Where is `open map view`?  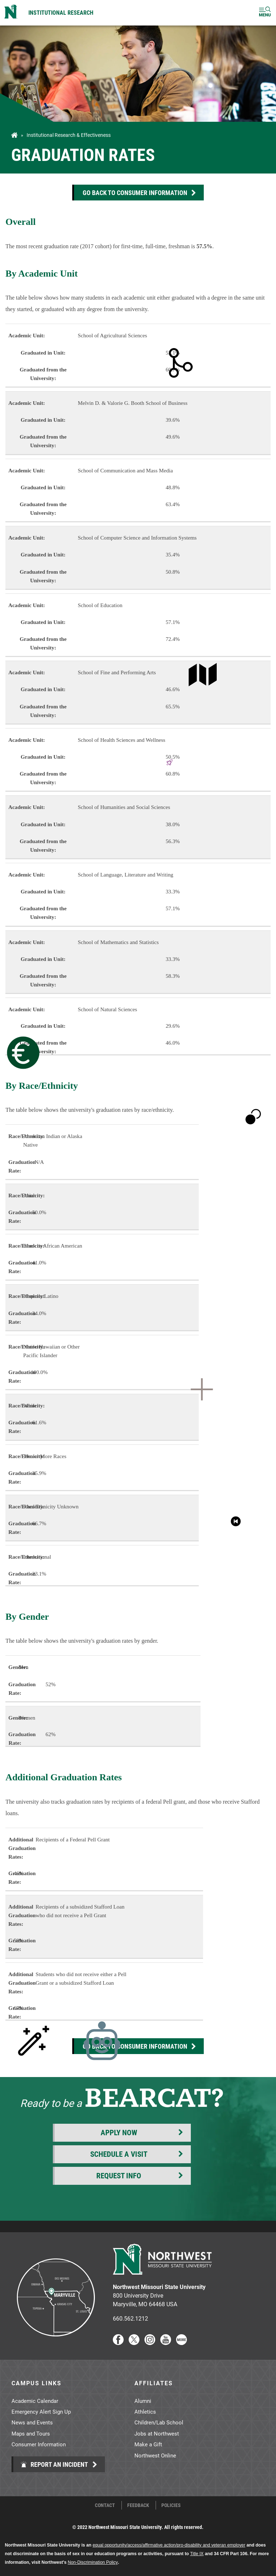
open map view is located at coordinates (203, 675).